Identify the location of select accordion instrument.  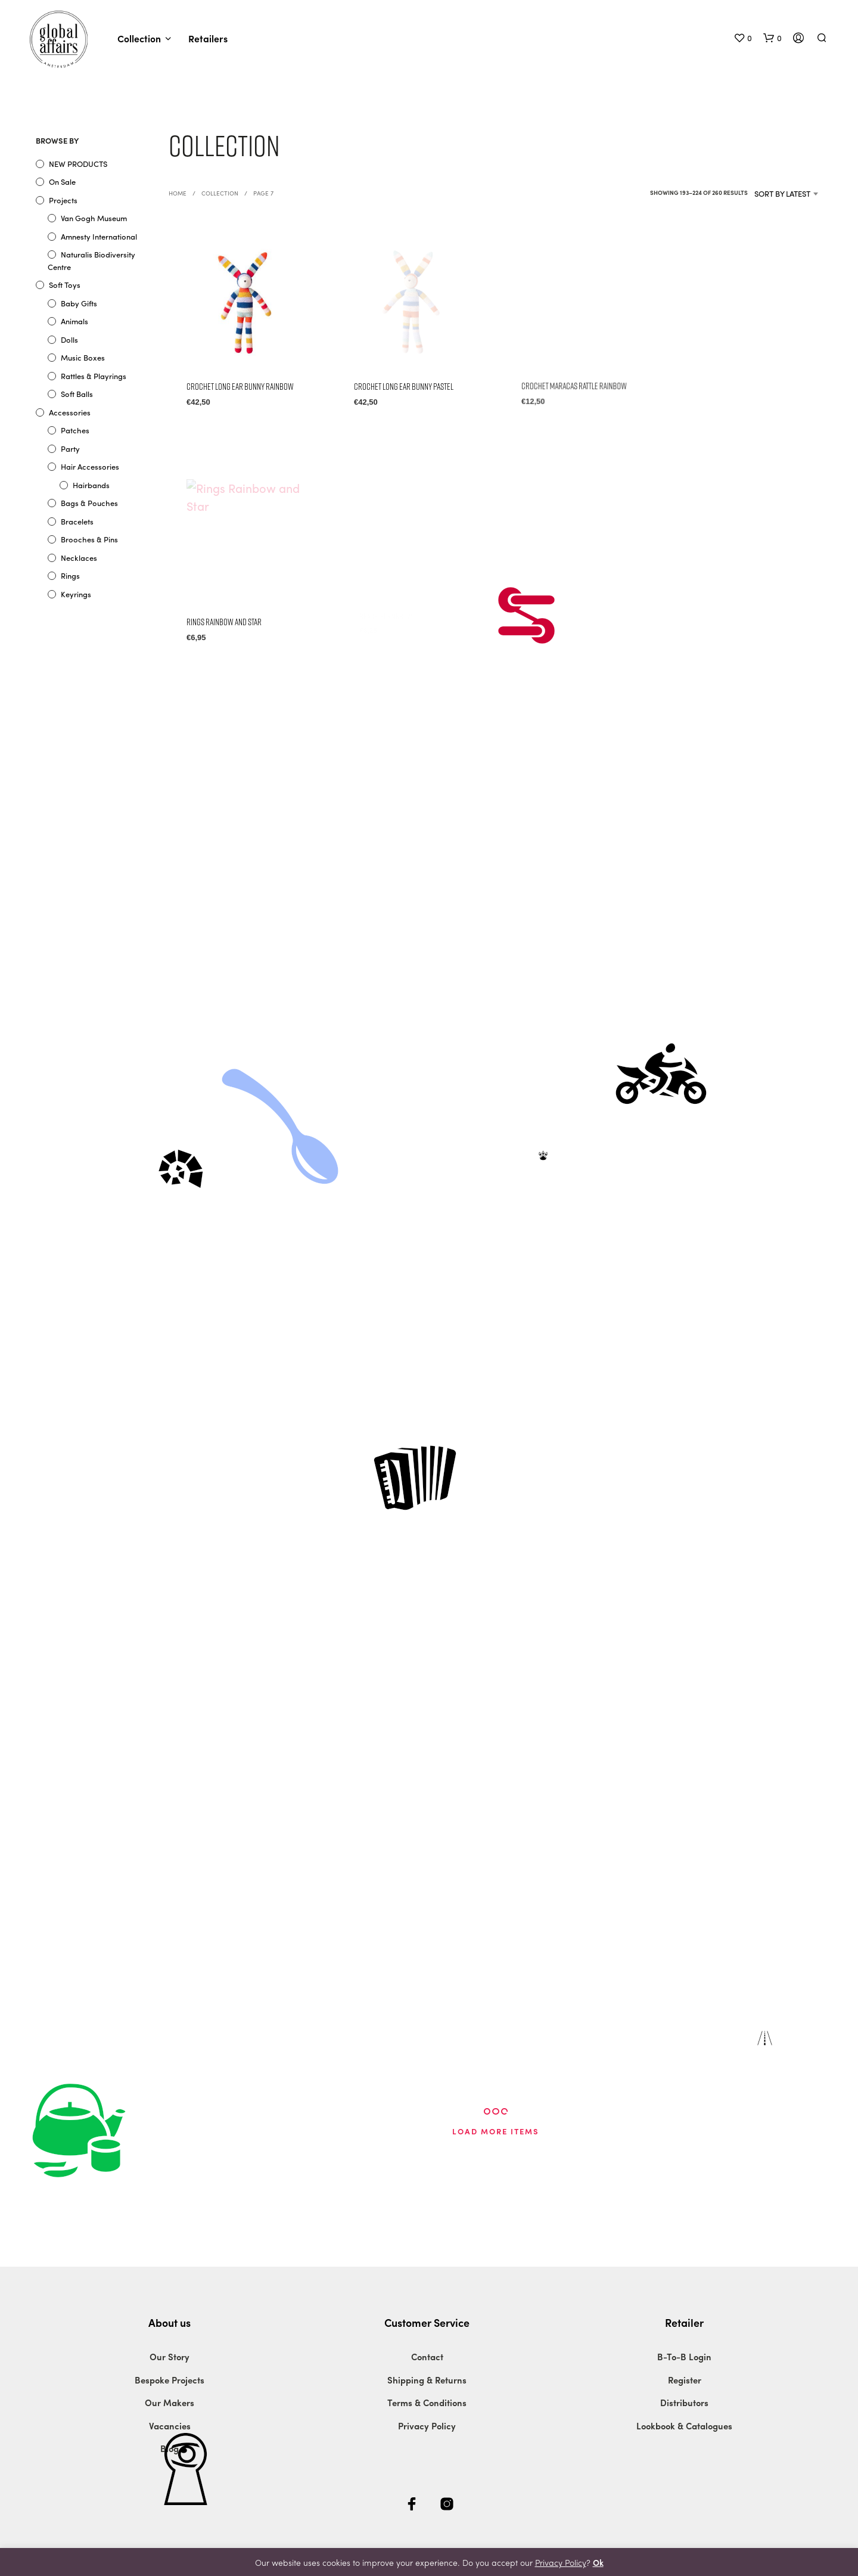
(415, 1475).